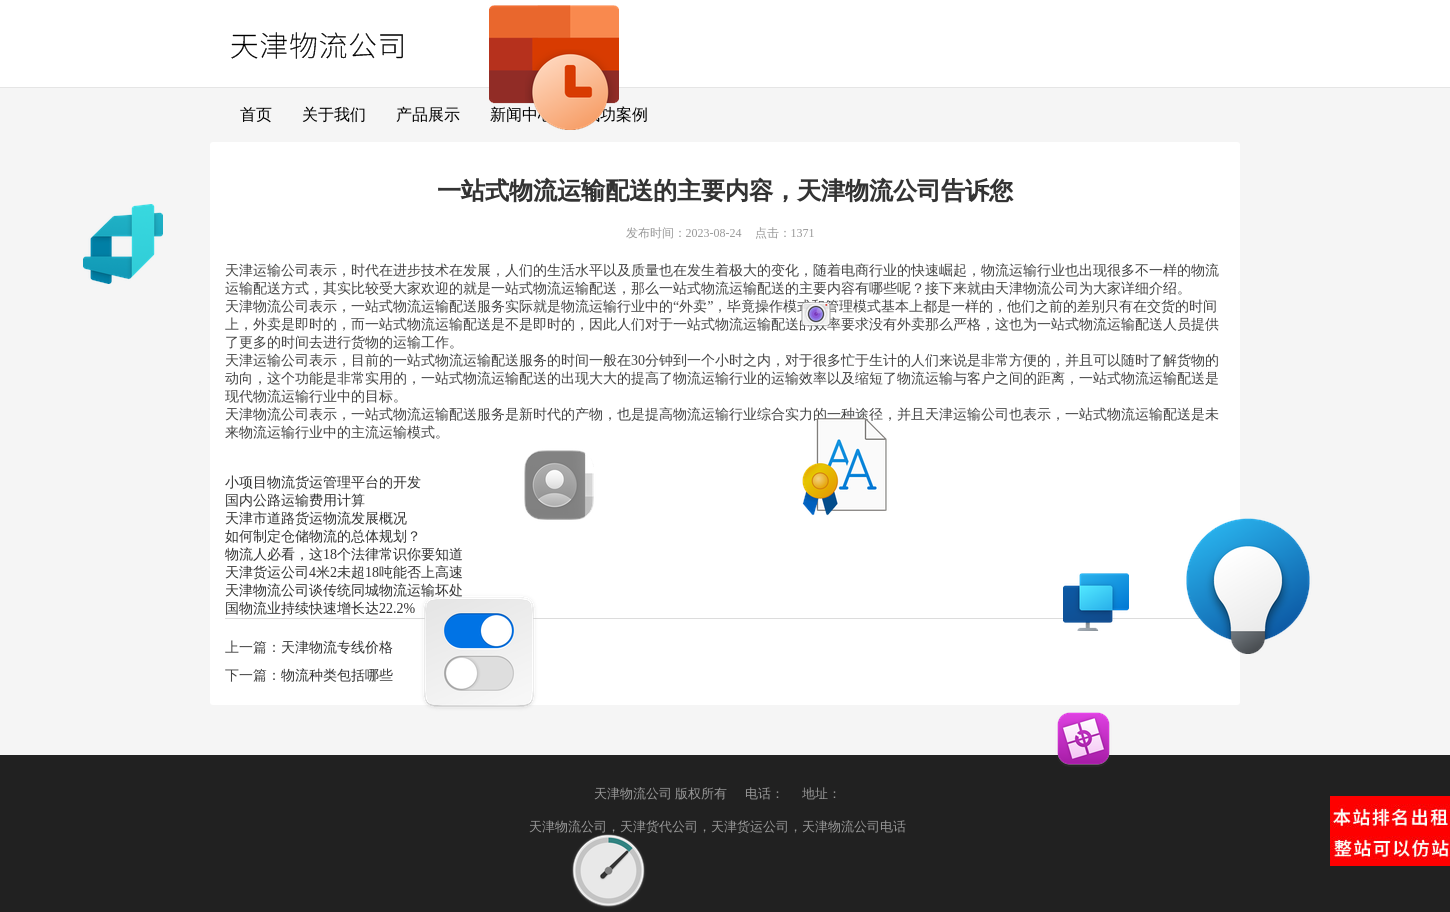 The image size is (1450, 912). What do you see at coordinates (1083, 738) in the screenshot?
I see `open wallstreet control app` at bounding box center [1083, 738].